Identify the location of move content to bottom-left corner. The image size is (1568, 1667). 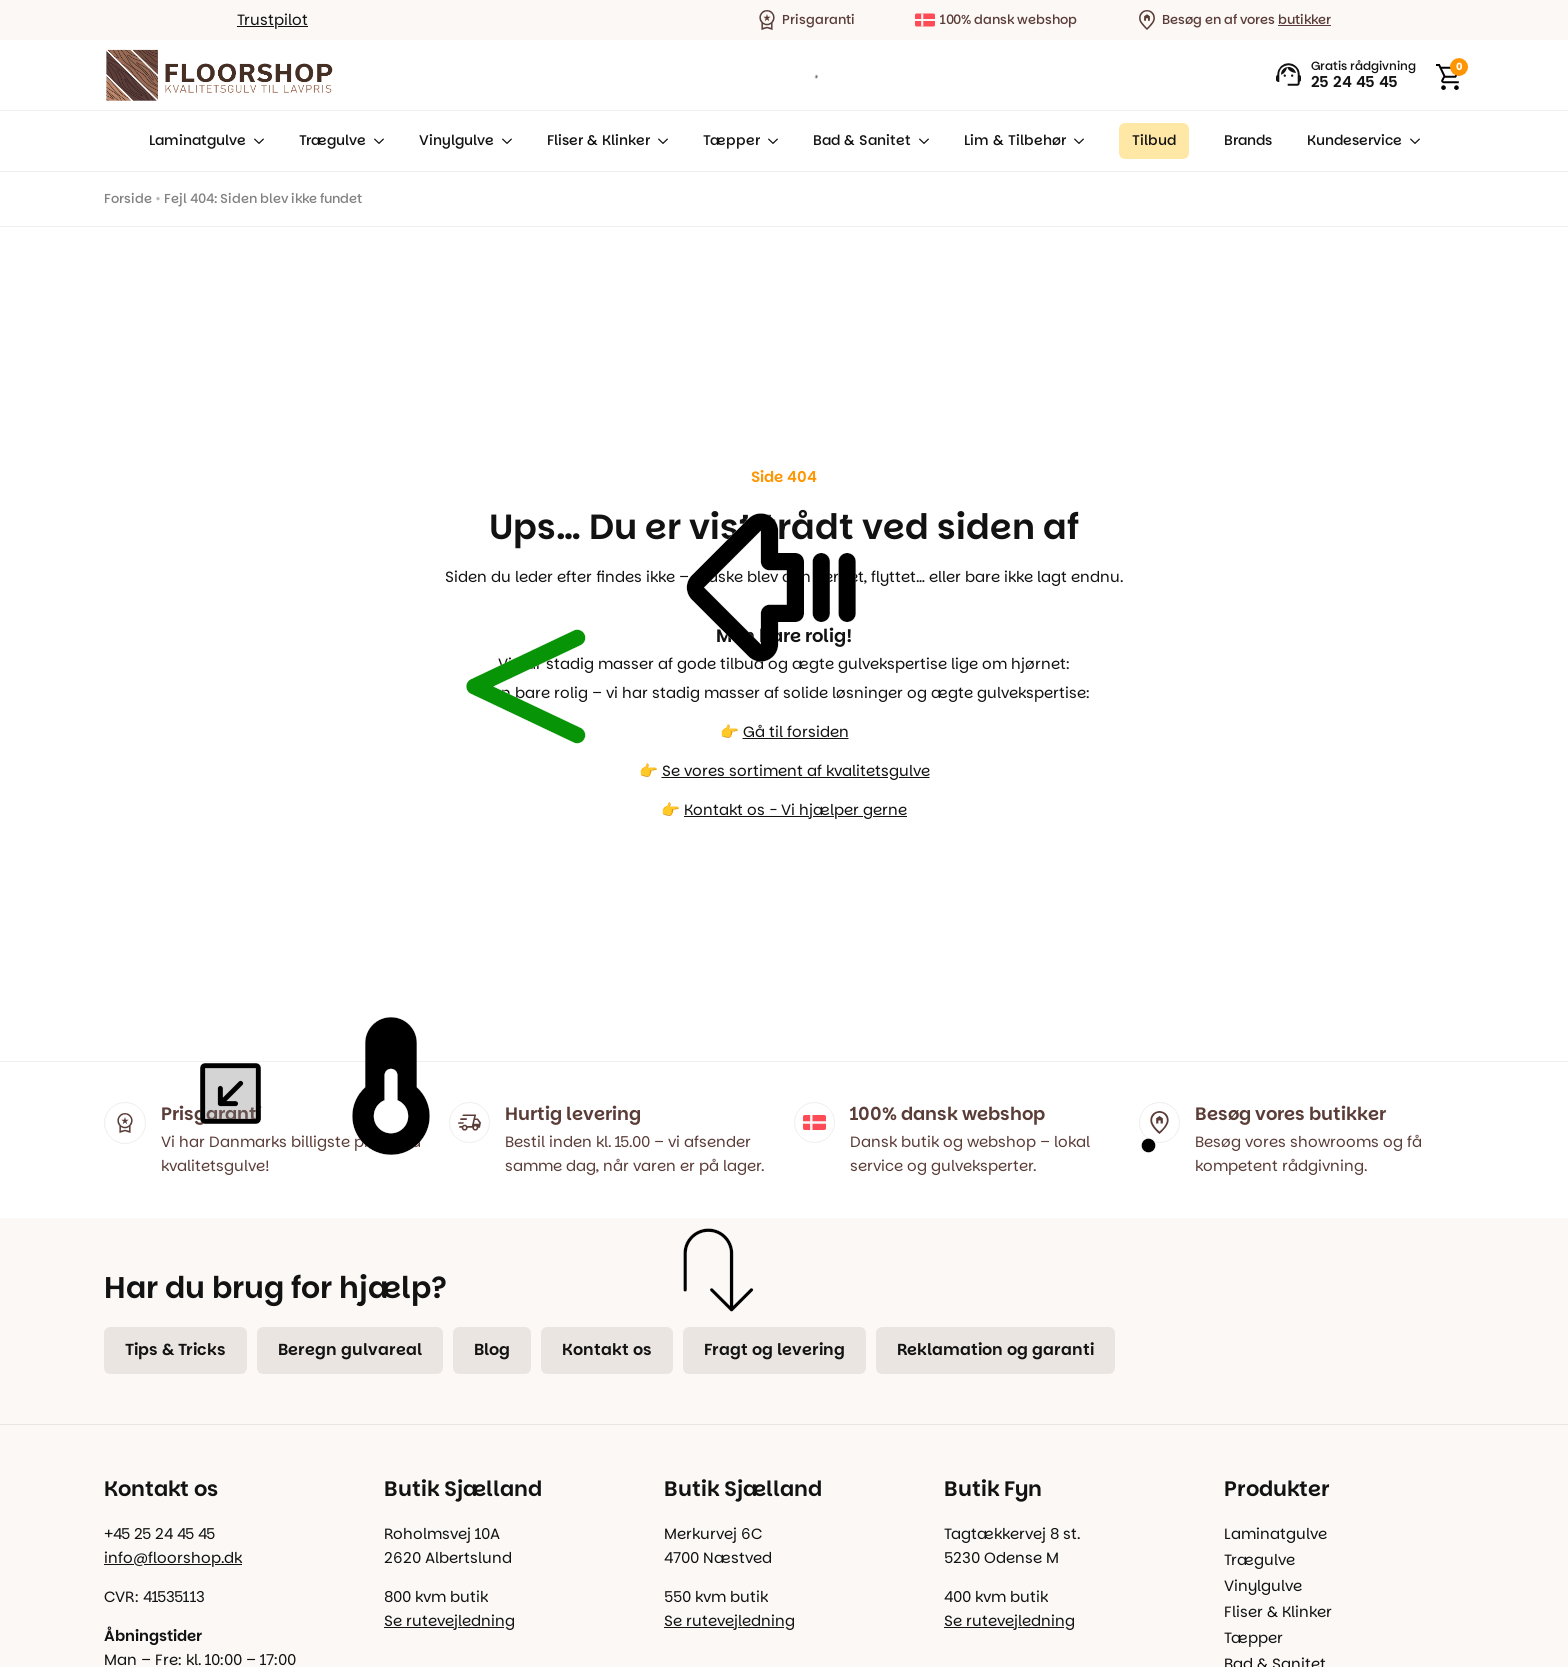
(230, 1093).